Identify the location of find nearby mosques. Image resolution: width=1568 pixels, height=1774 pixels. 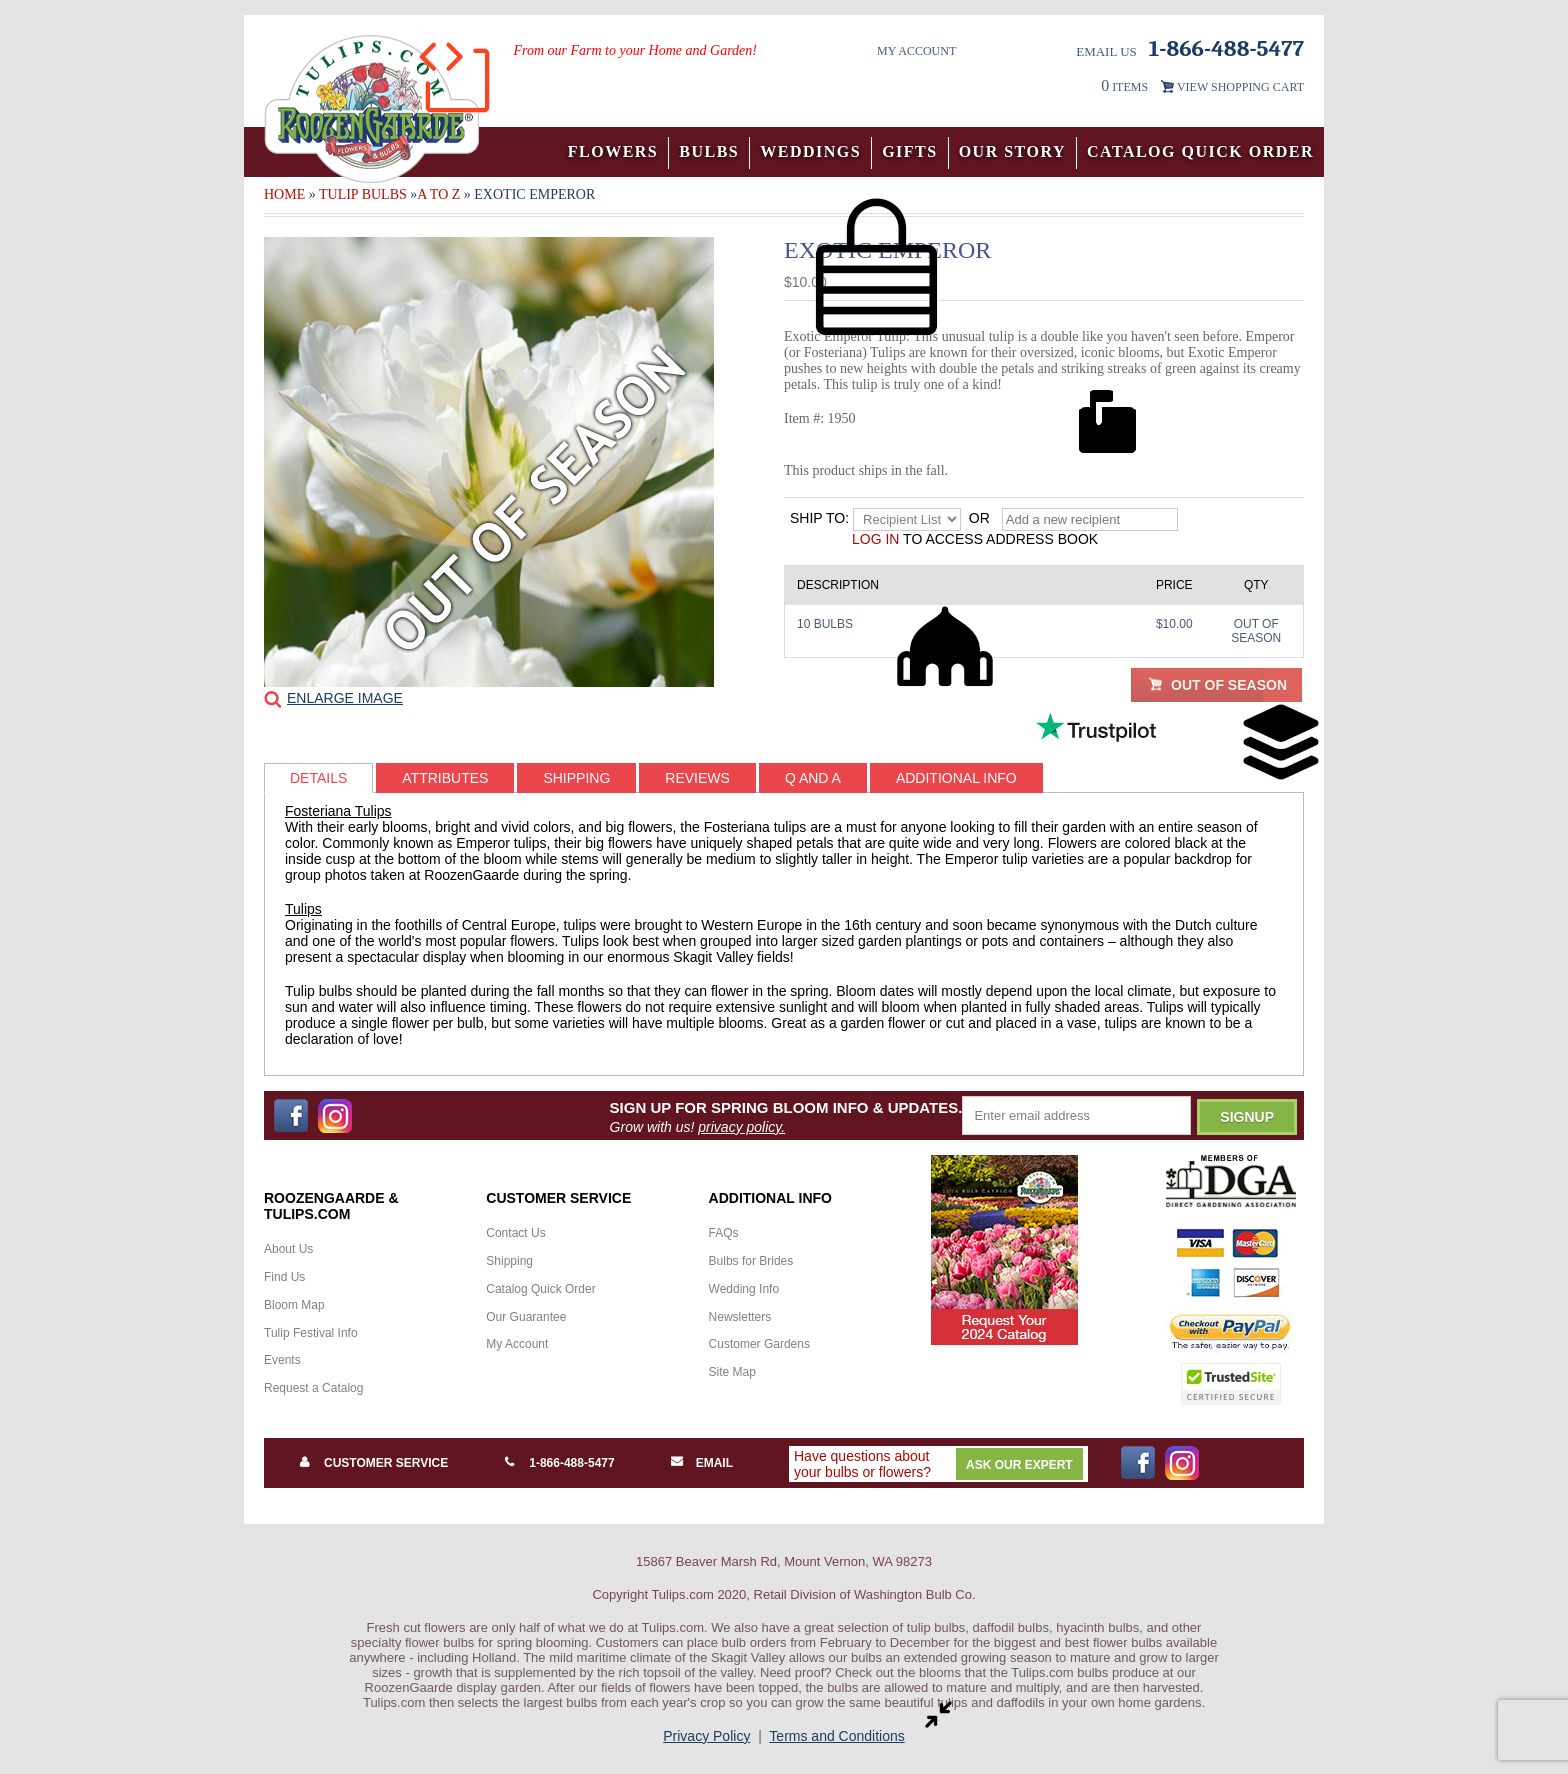
(945, 651).